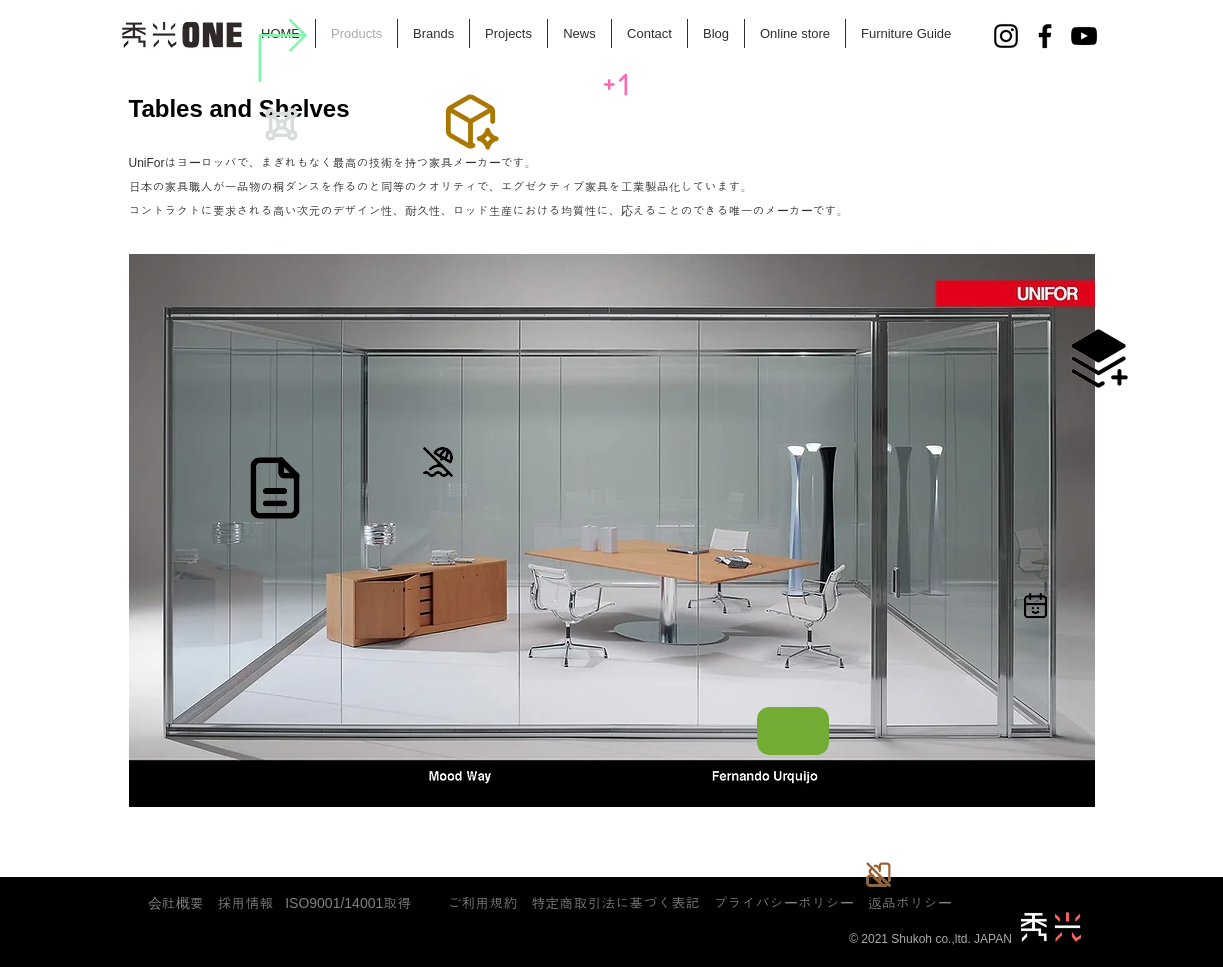 The image size is (1223, 967). Describe the element at coordinates (277, 50) in the screenshot. I see `redirect or forward content` at that location.